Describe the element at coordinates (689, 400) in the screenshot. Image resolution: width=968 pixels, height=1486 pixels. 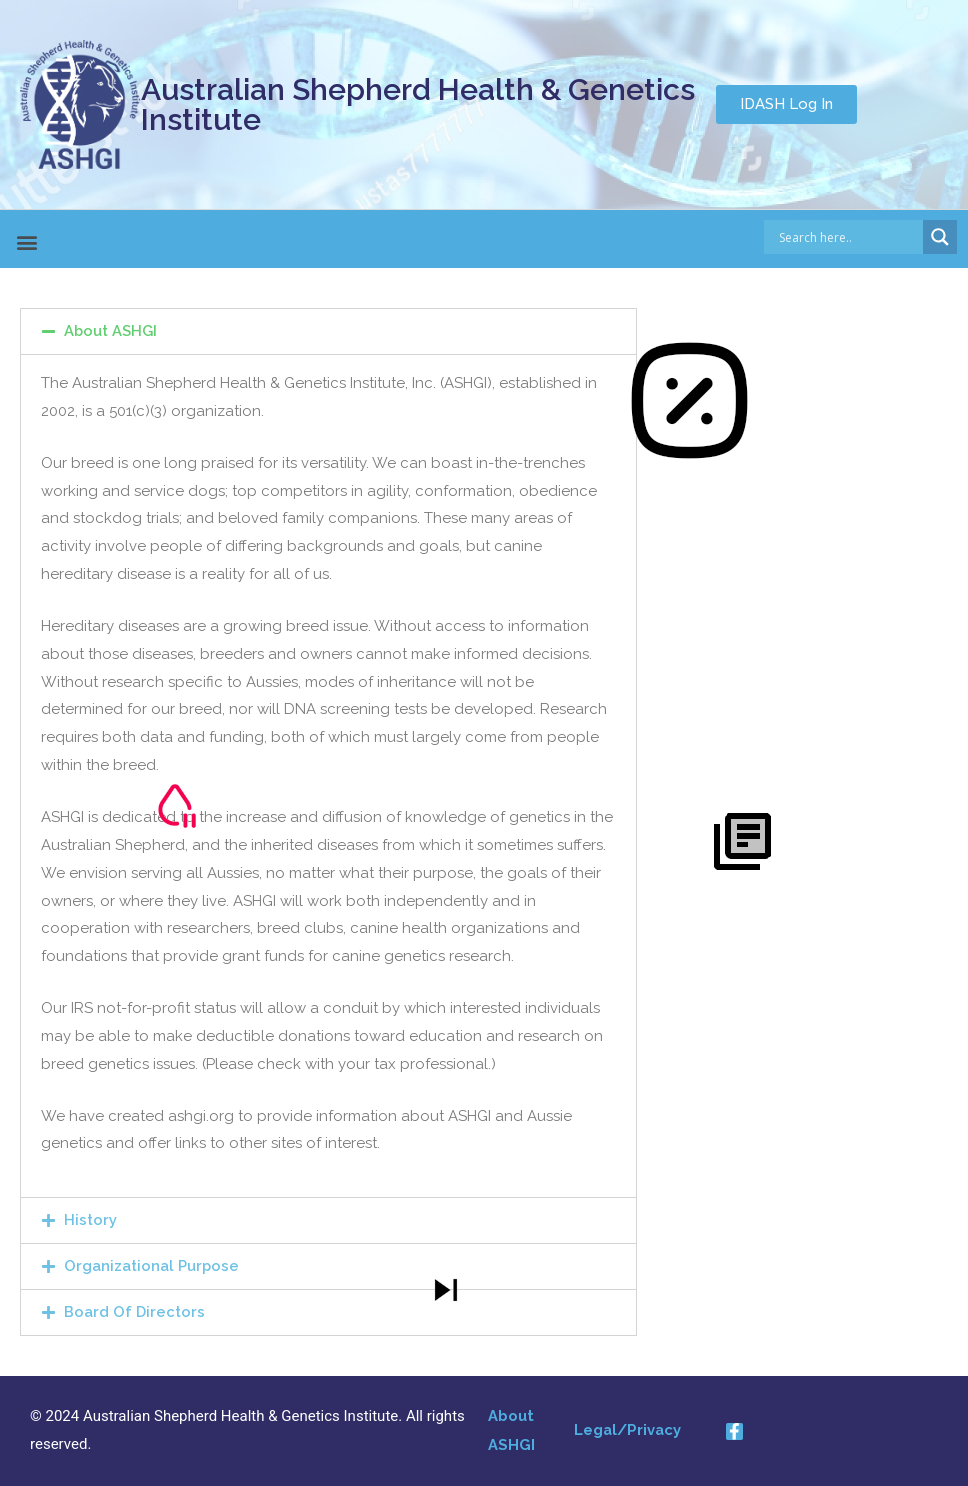
I see `view discount or promotional offer` at that location.